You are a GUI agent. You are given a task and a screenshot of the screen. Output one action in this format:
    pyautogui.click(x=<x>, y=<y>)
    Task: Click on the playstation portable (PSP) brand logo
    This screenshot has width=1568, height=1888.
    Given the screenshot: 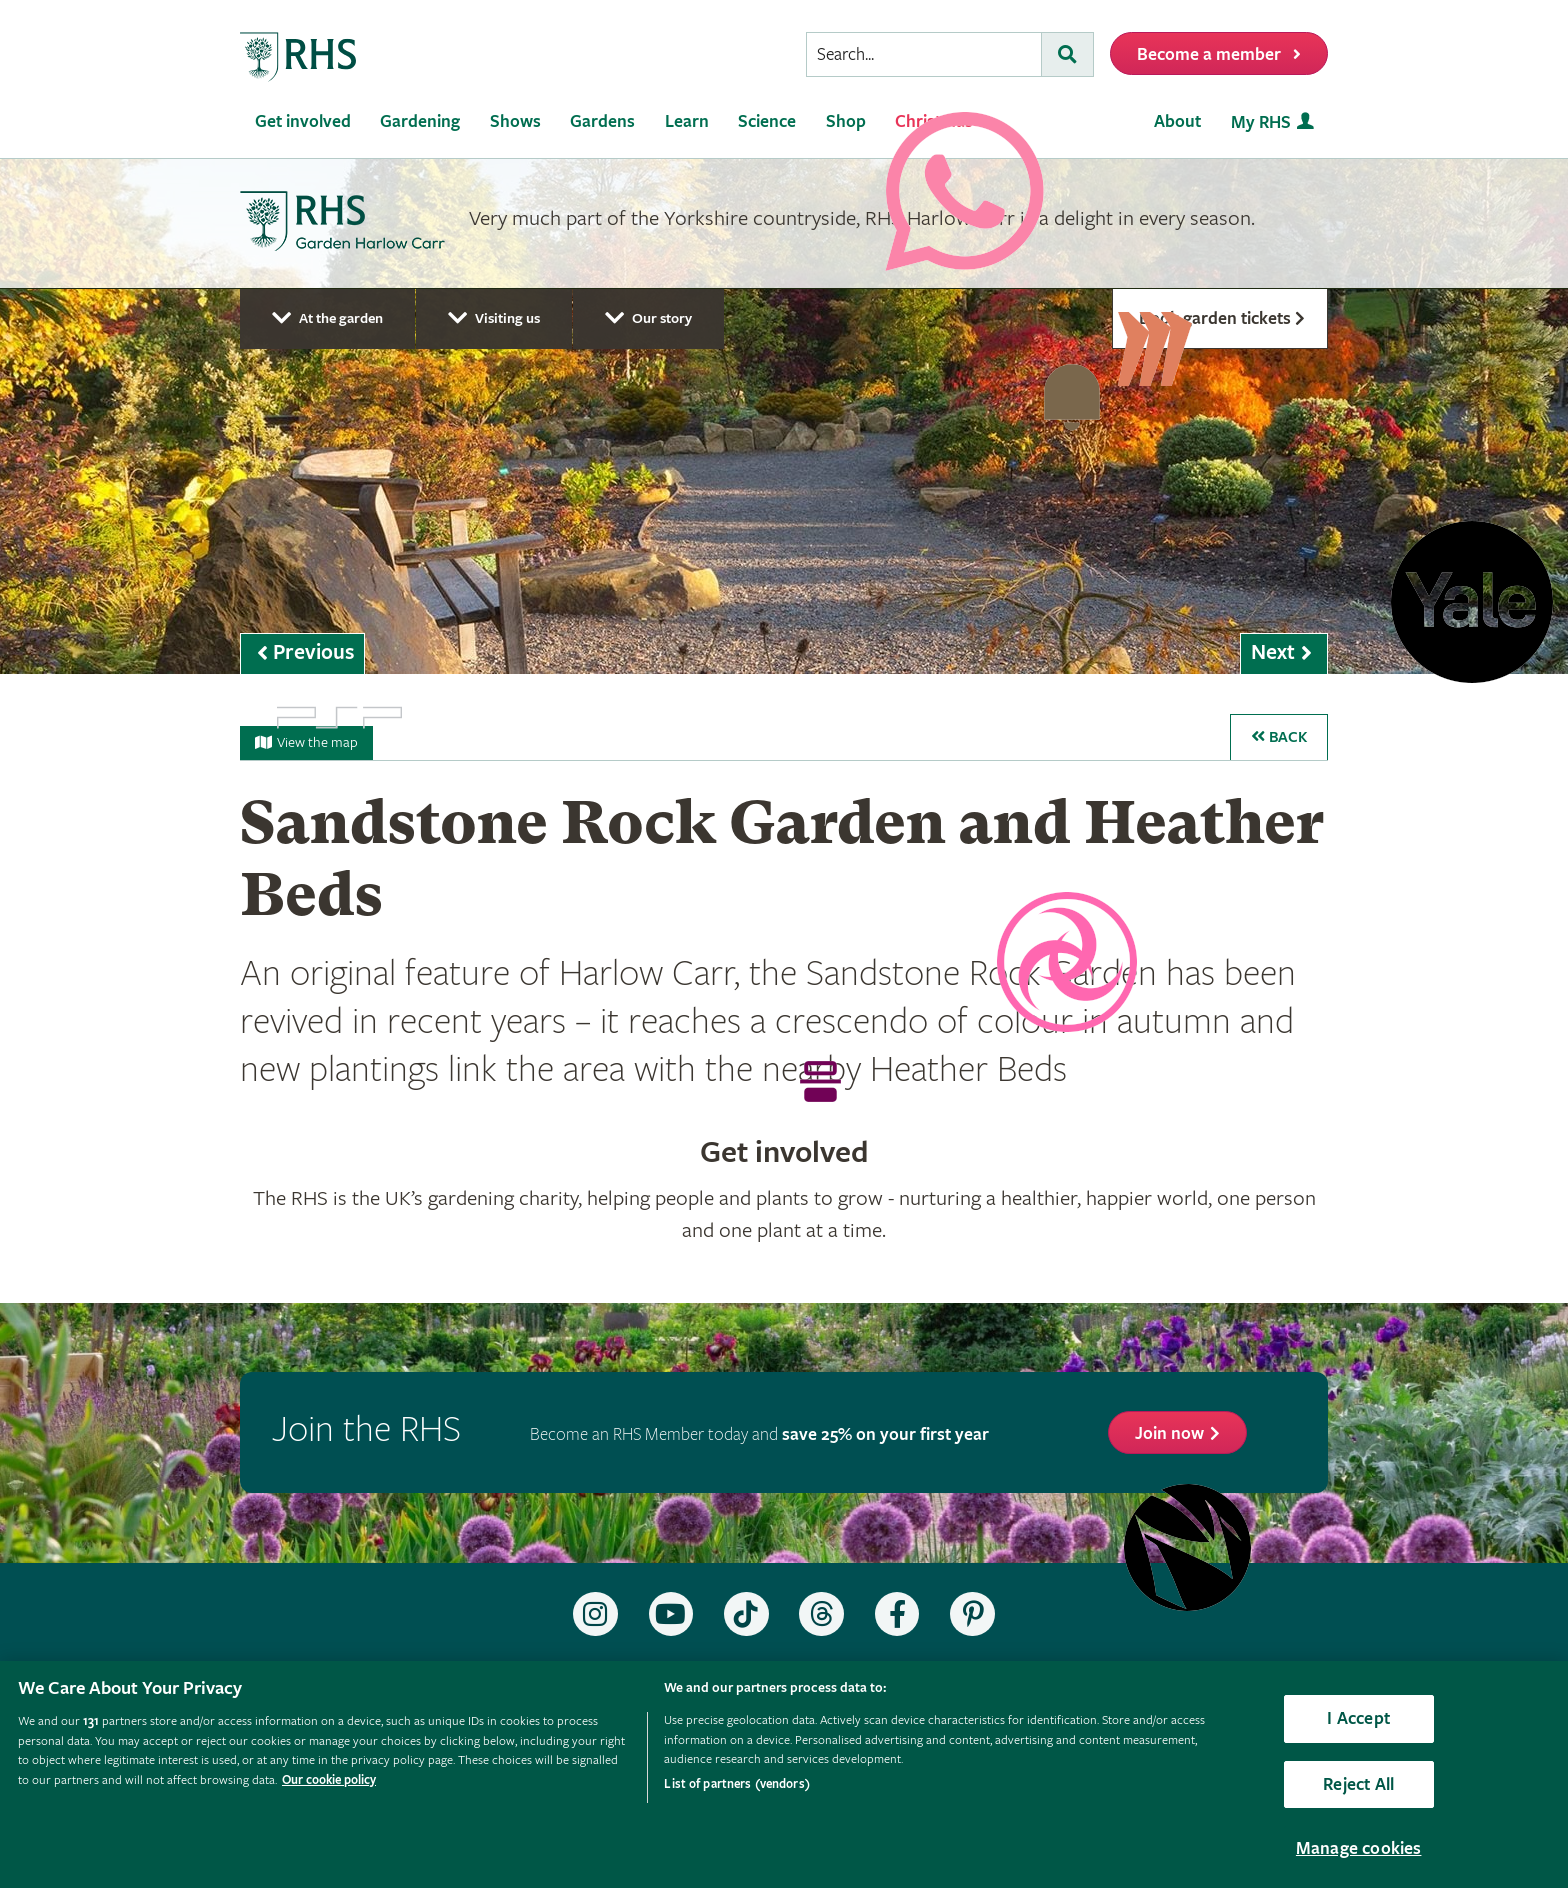 What is the action you would take?
    pyautogui.click(x=339, y=717)
    